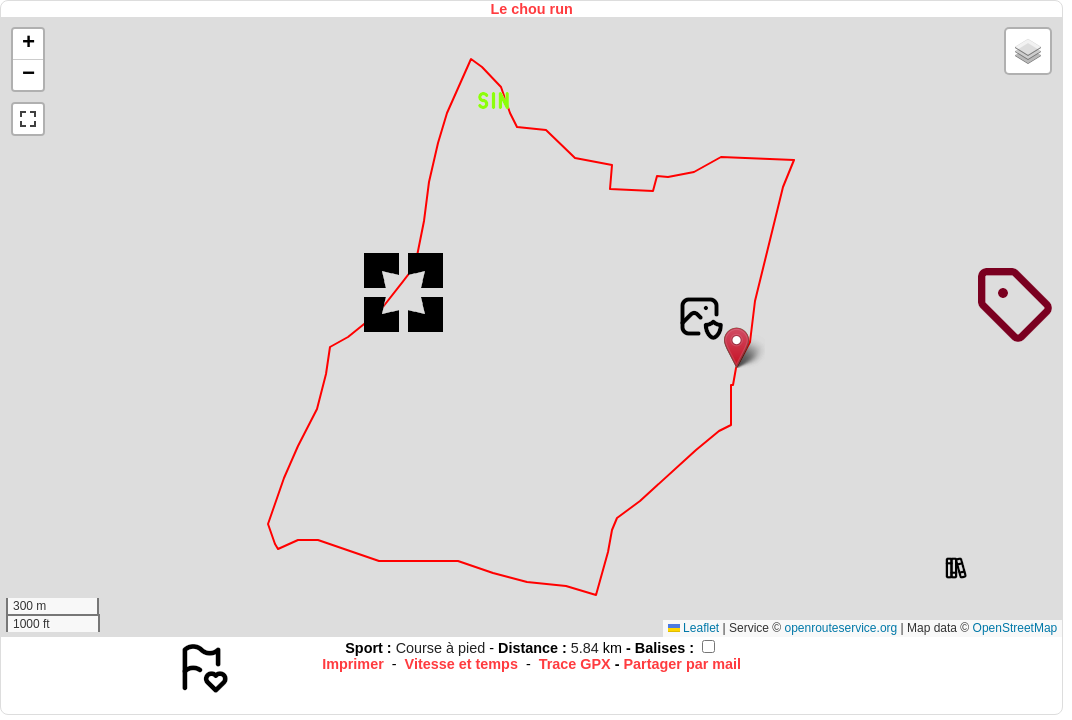 Image resolution: width=1072 pixels, height=720 pixels. What do you see at coordinates (403, 292) in the screenshot?
I see `view pages or documents` at bounding box center [403, 292].